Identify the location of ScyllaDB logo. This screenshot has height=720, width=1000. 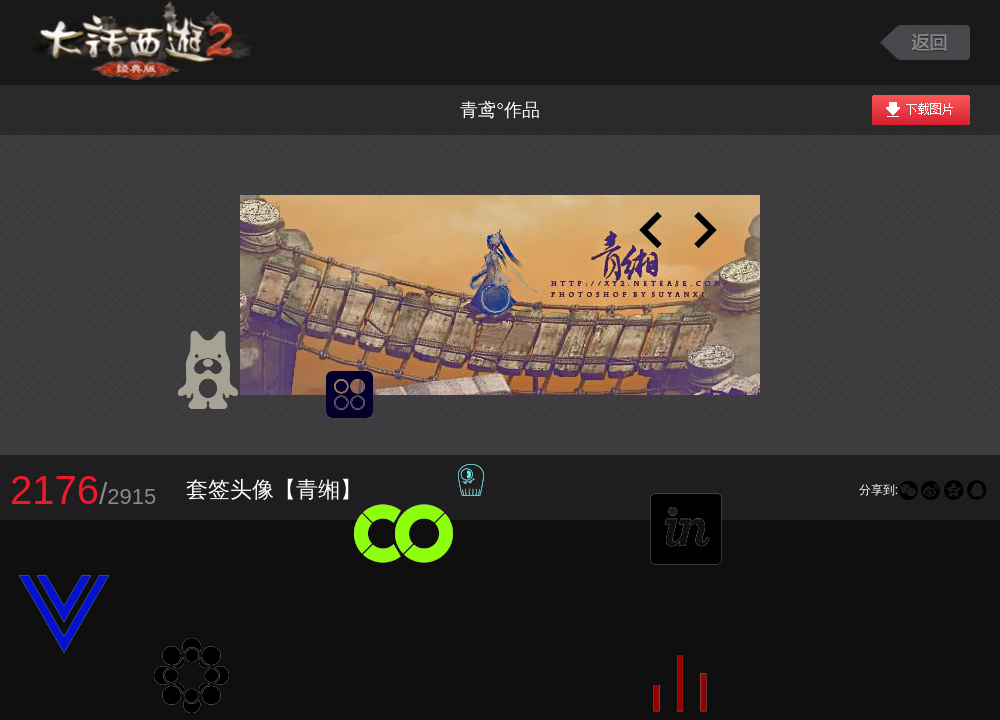
(471, 480).